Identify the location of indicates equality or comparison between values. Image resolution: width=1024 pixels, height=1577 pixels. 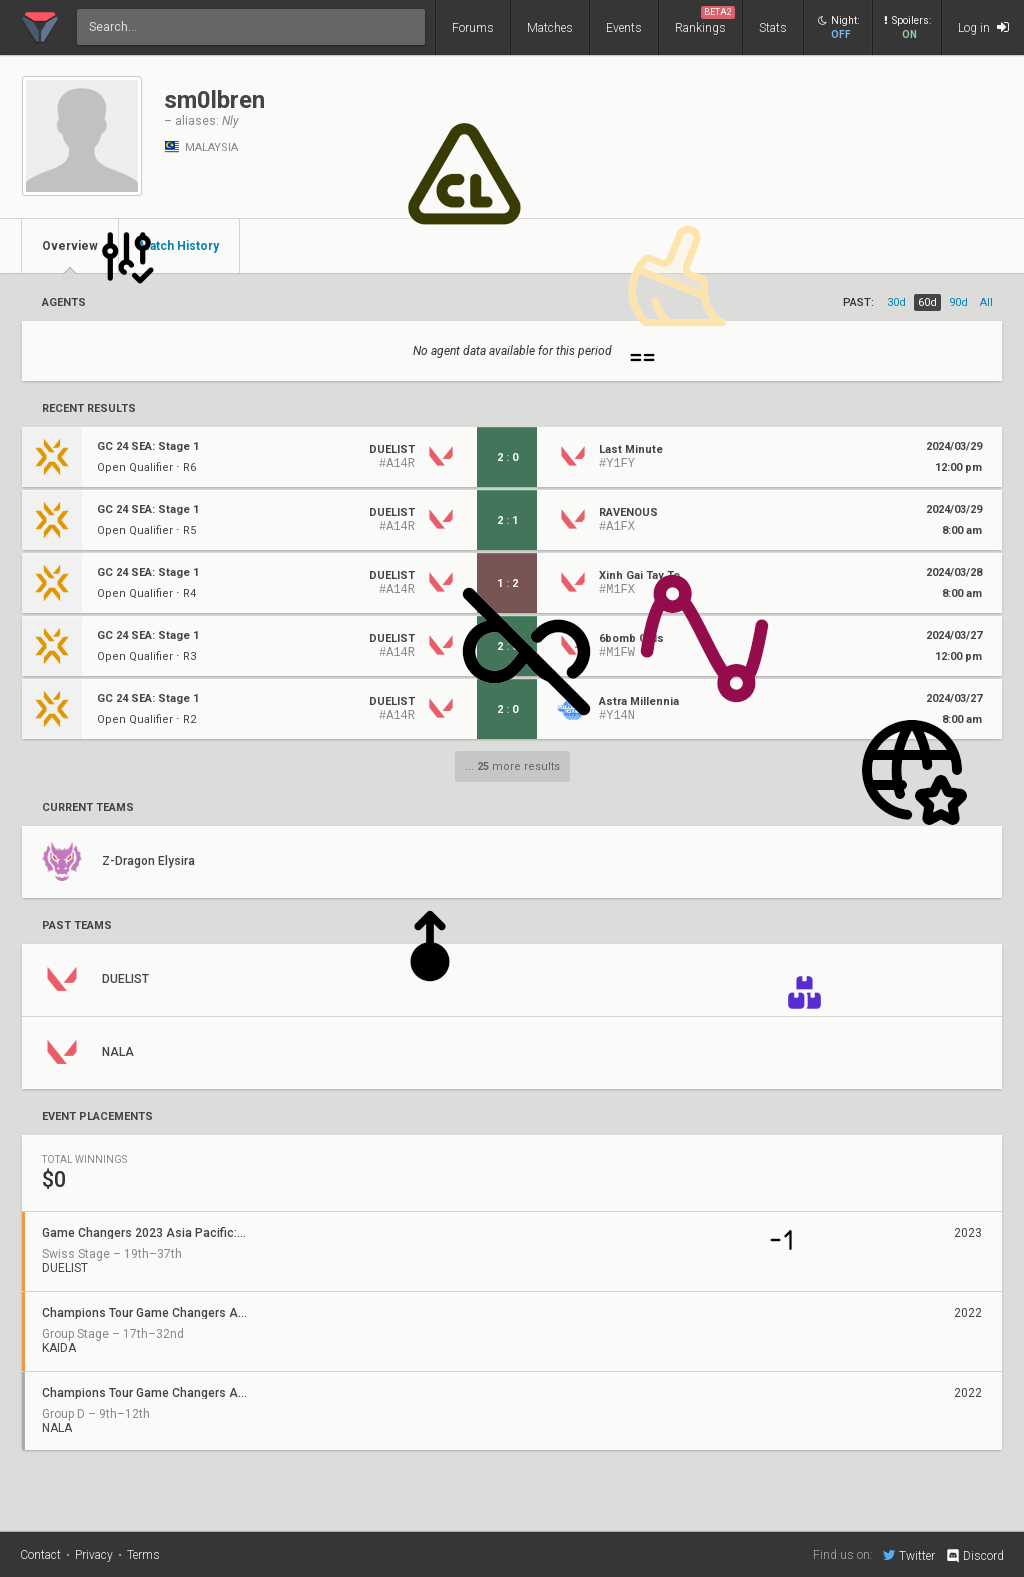
(642, 357).